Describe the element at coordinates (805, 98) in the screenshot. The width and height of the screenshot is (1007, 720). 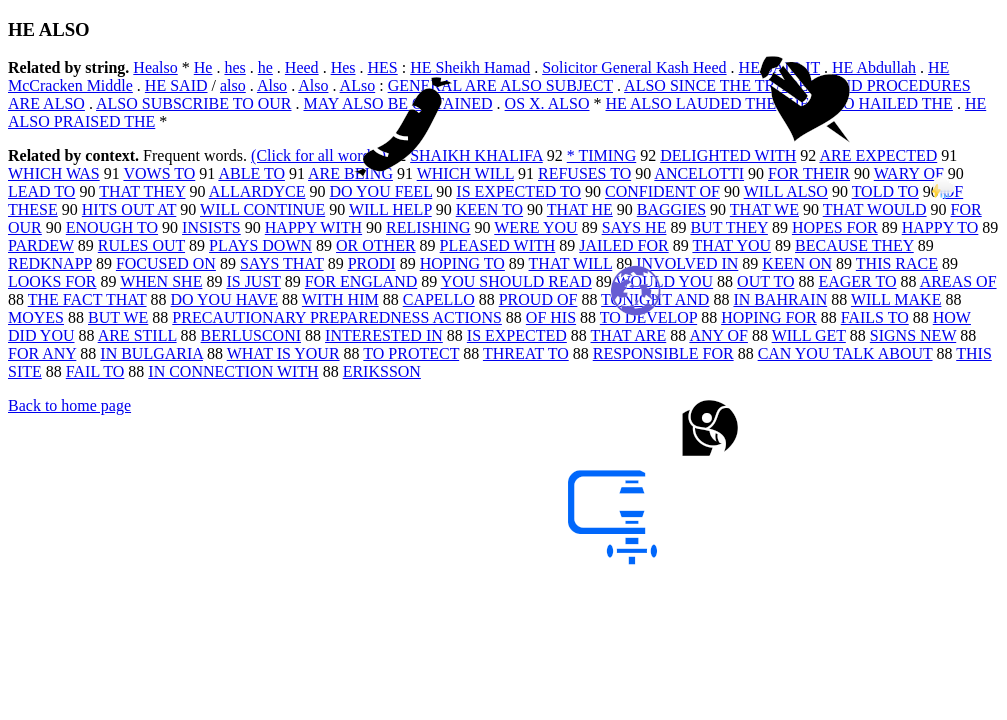
I see `indicates a broken heart or heartbreak status` at that location.